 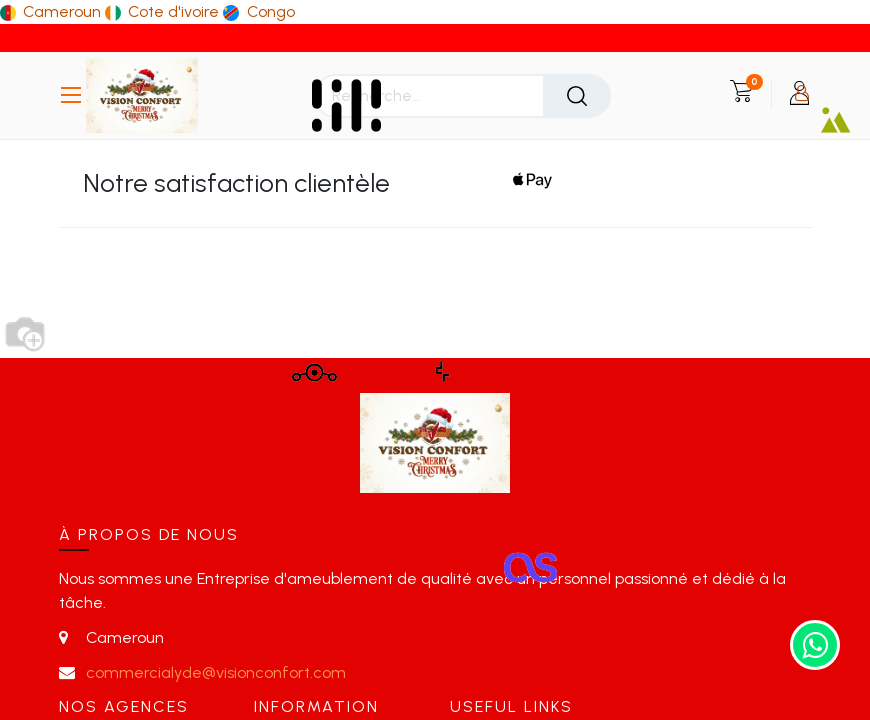 I want to click on pay with Apple Pay, so click(x=532, y=180).